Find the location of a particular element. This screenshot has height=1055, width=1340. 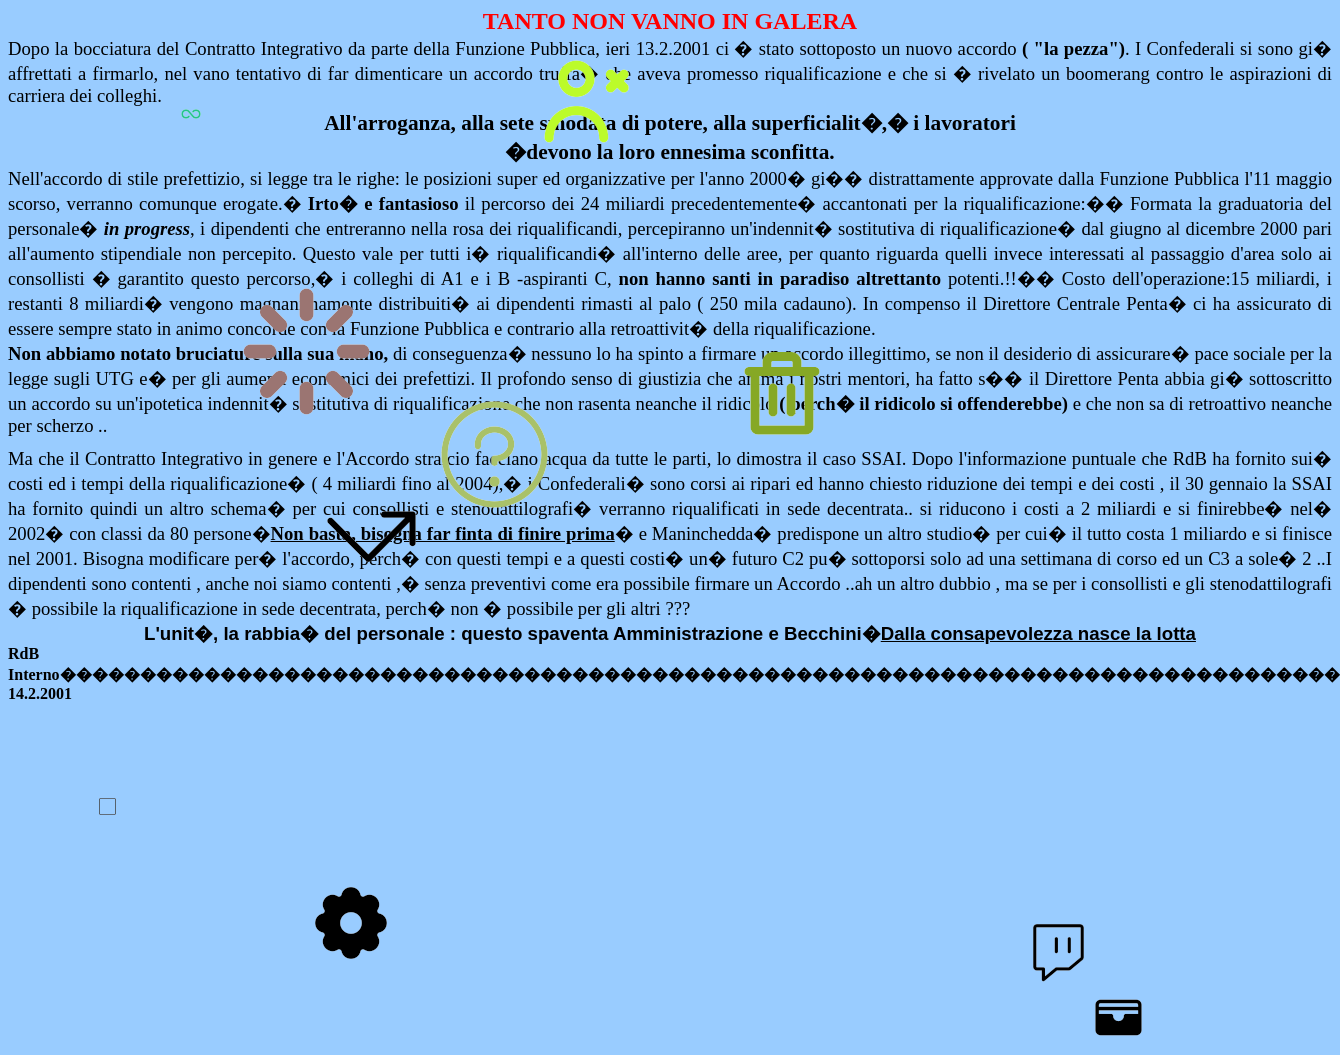

reply to a message is located at coordinates (371, 533).